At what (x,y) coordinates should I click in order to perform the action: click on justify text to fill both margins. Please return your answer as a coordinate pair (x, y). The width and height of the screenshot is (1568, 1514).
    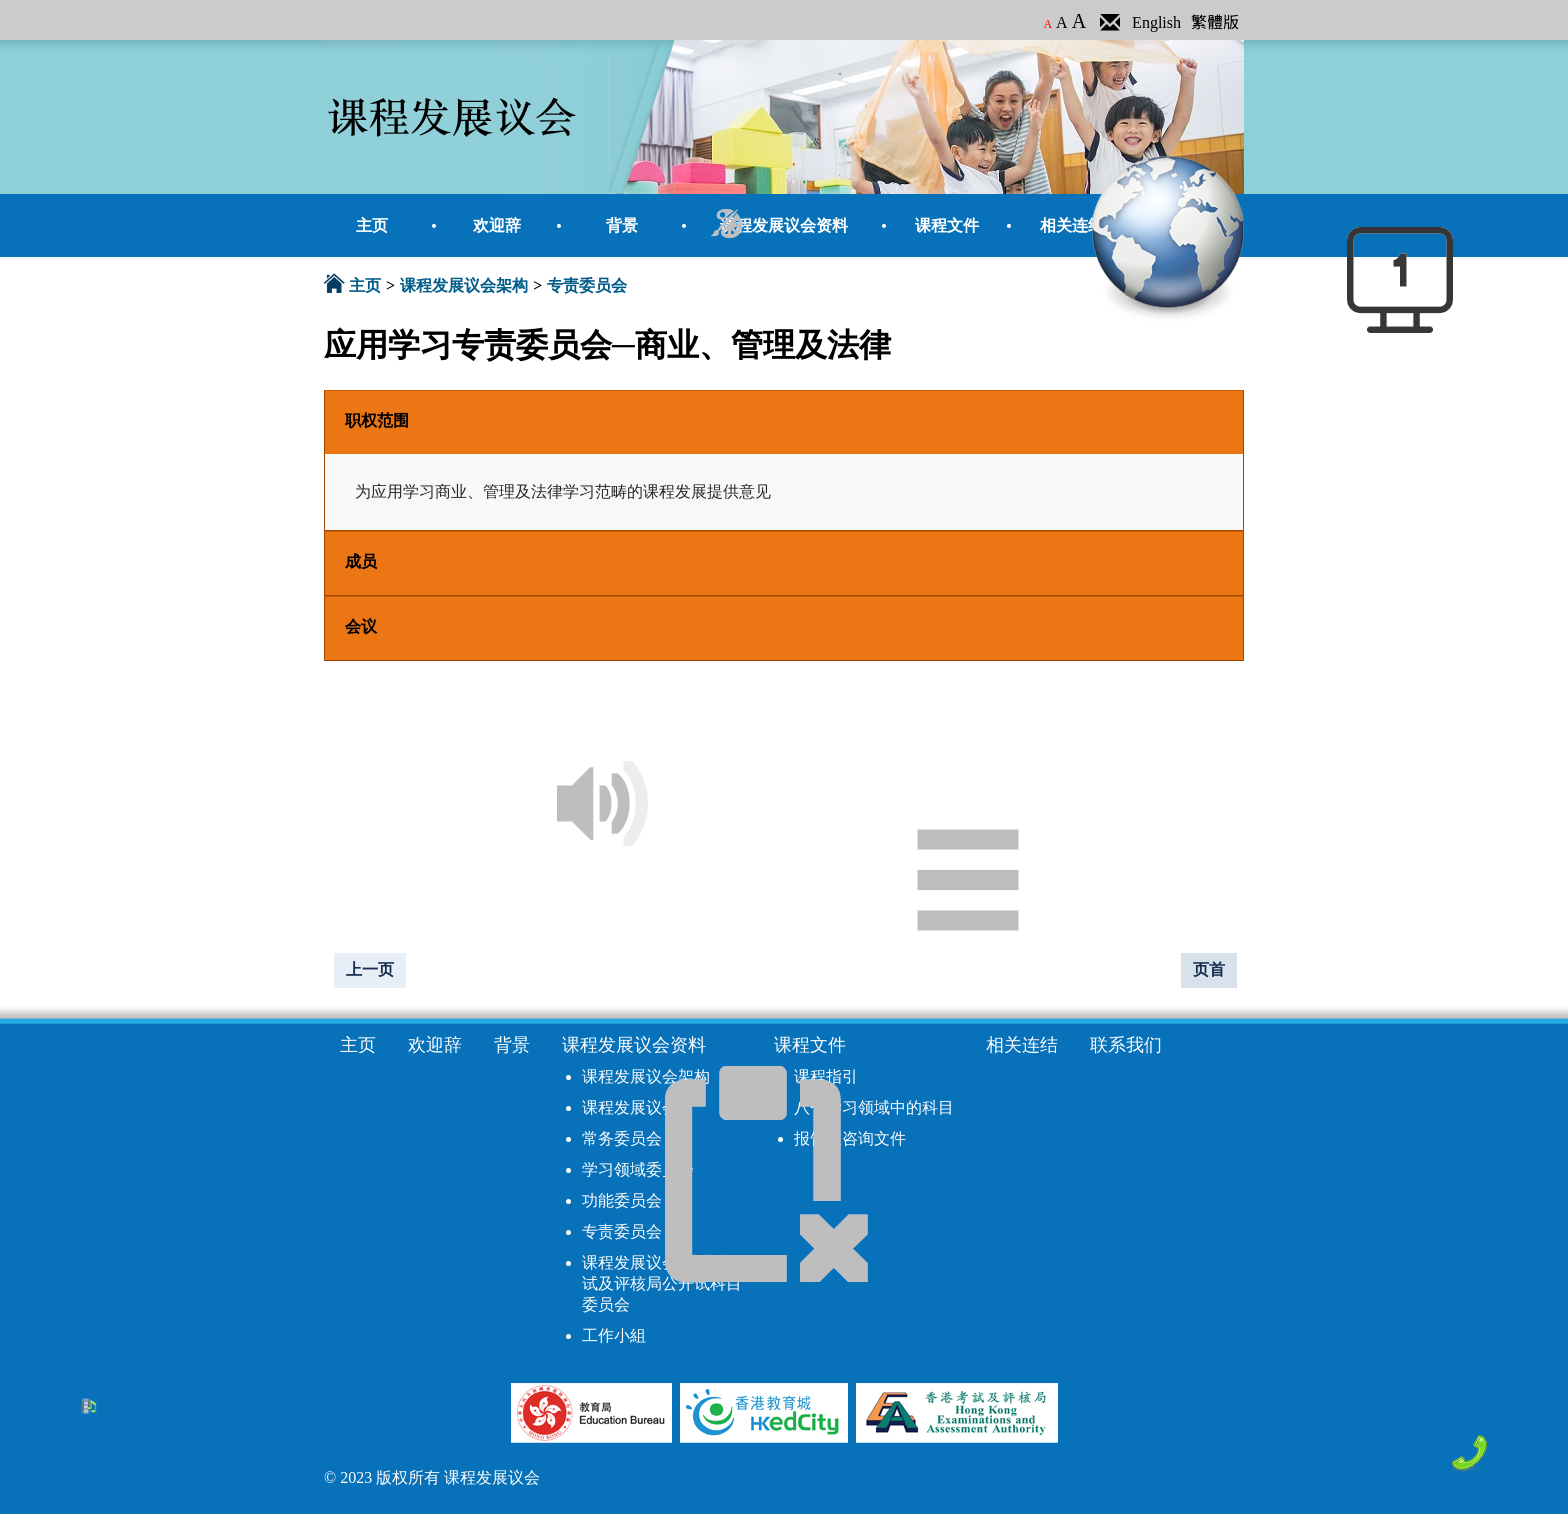
    Looking at the image, I should click on (968, 880).